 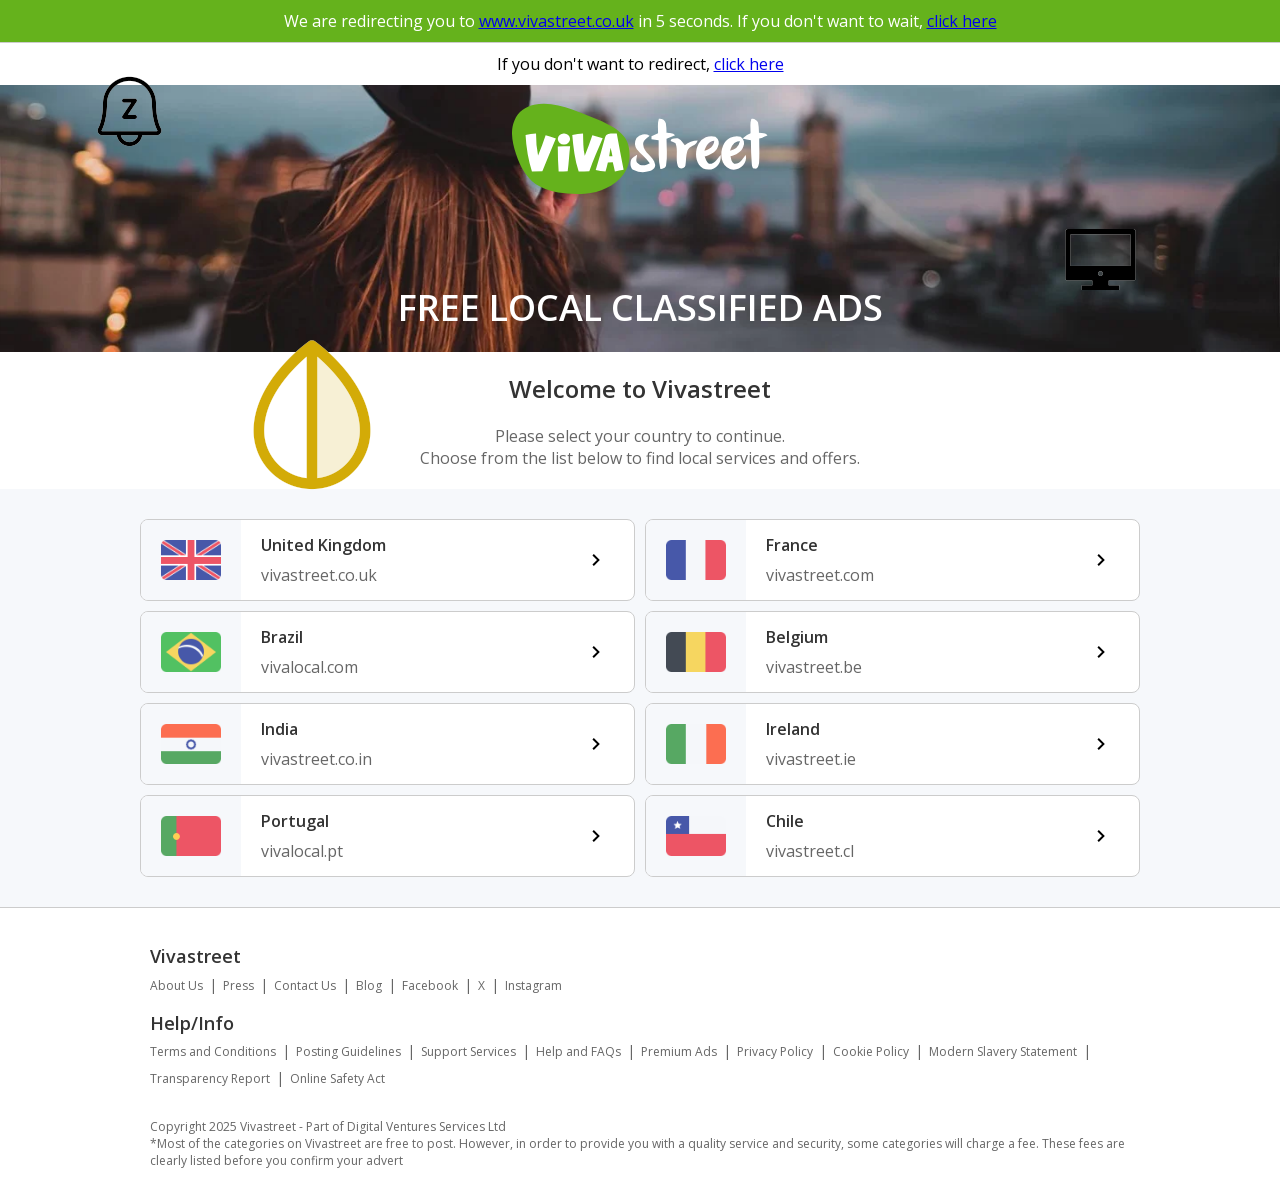 I want to click on snooze notifications, so click(x=129, y=111).